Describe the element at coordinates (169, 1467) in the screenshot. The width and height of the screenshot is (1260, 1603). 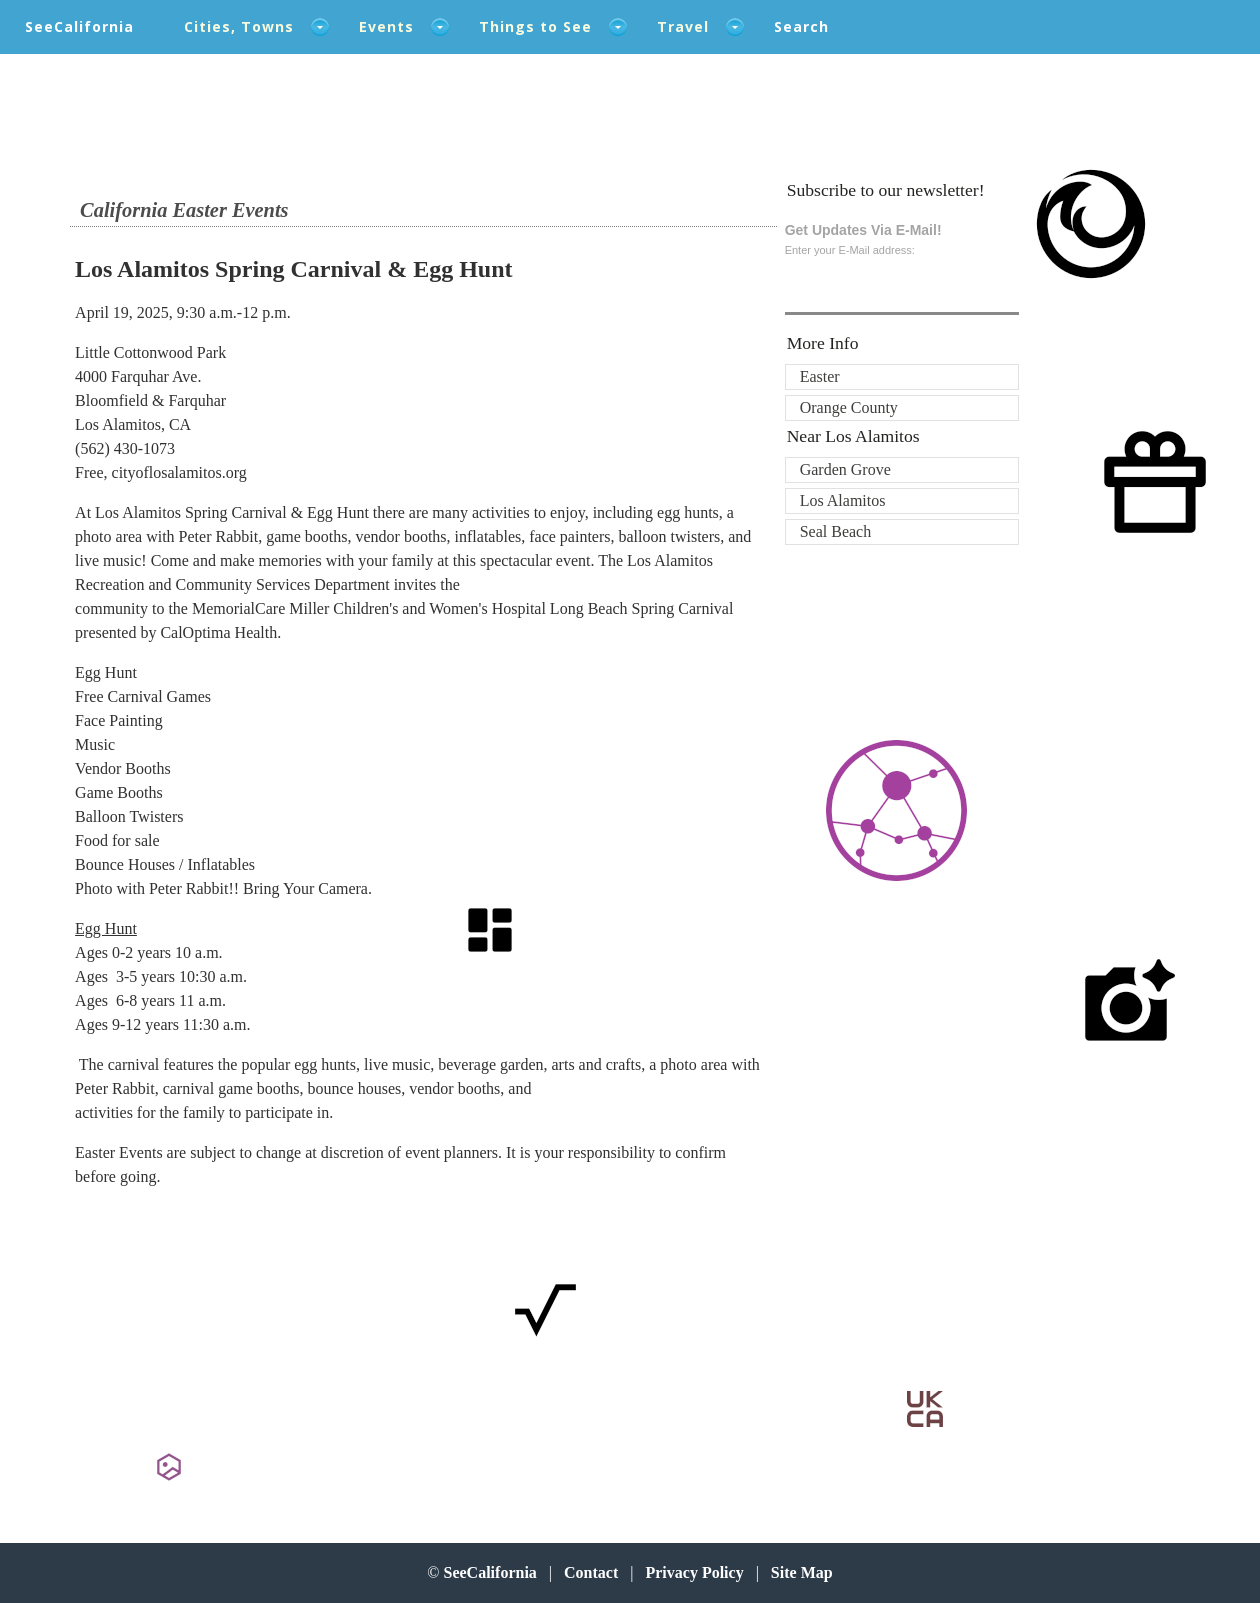
I see `view NFT collection or digital assets` at that location.